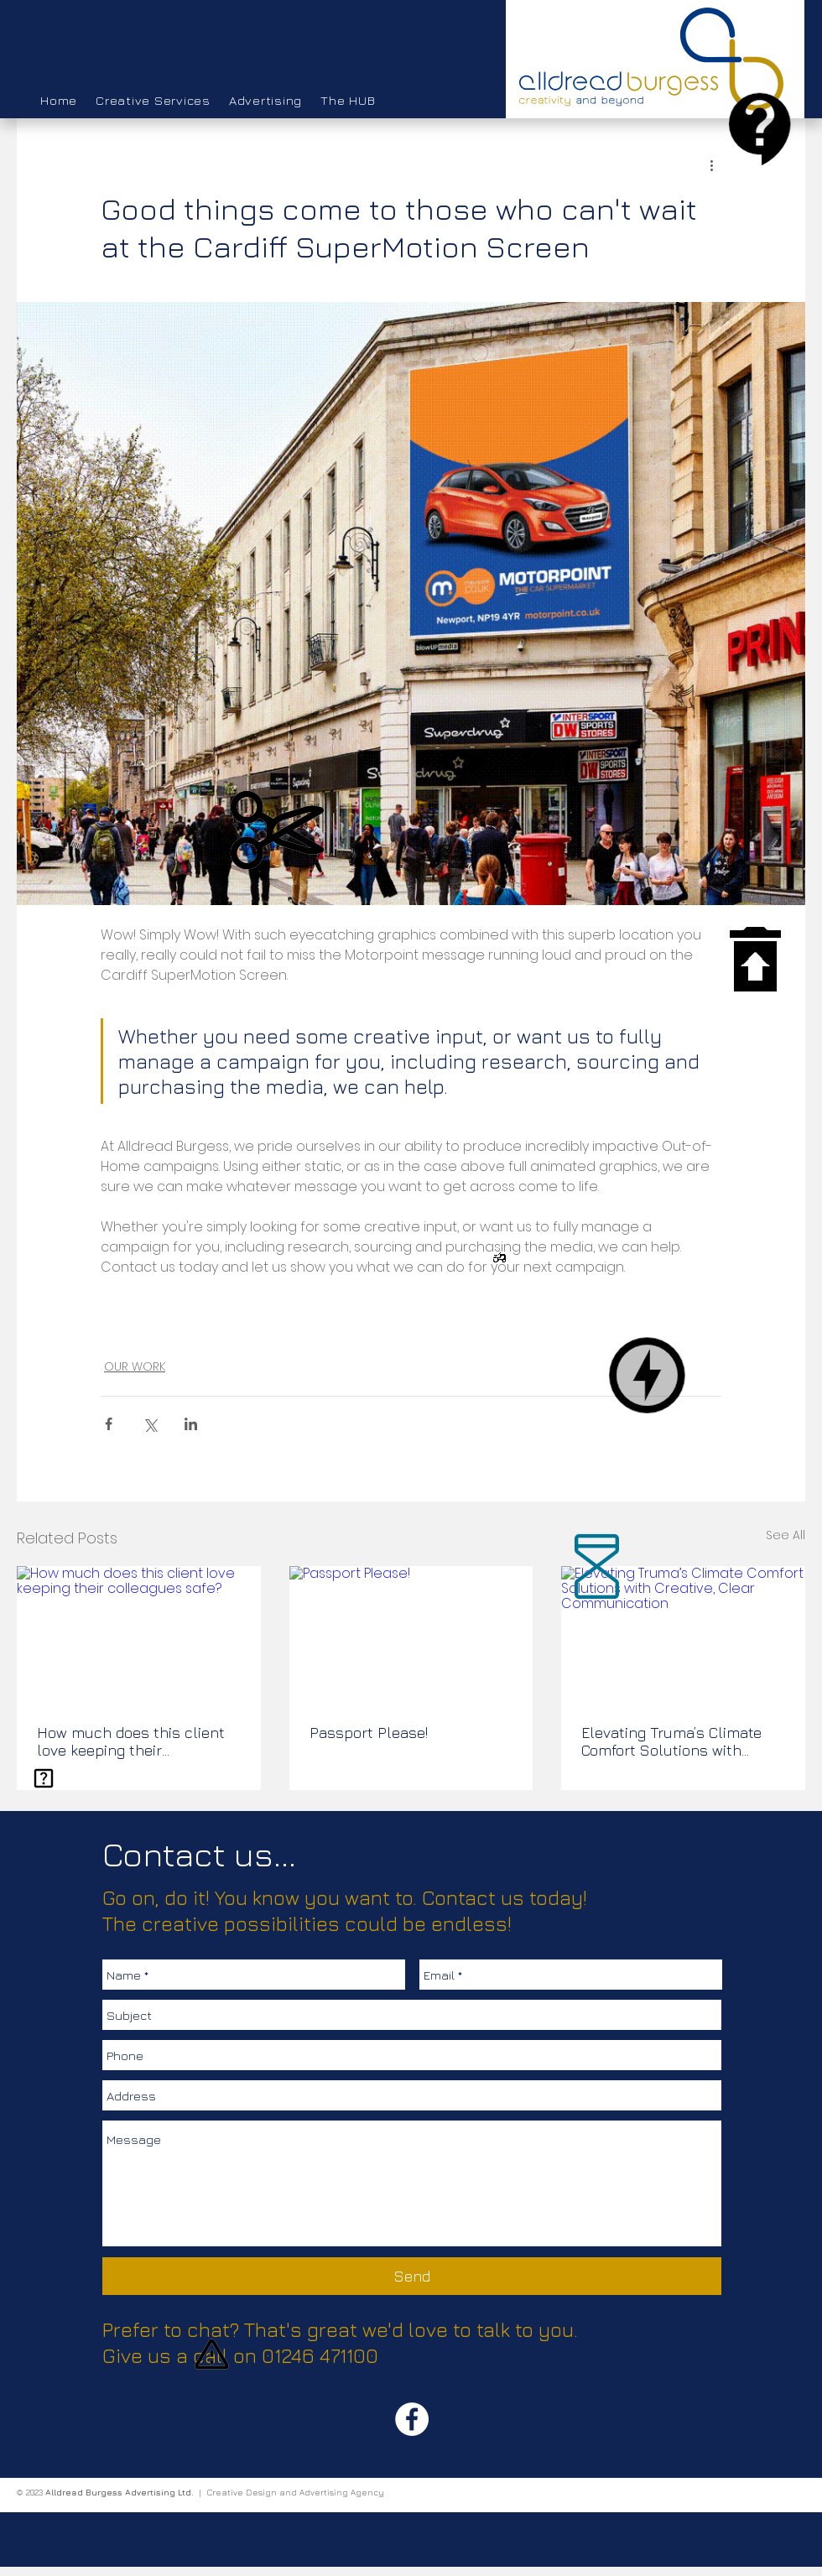 The image size is (822, 2576). Describe the element at coordinates (762, 129) in the screenshot. I see `contact customer support` at that location.